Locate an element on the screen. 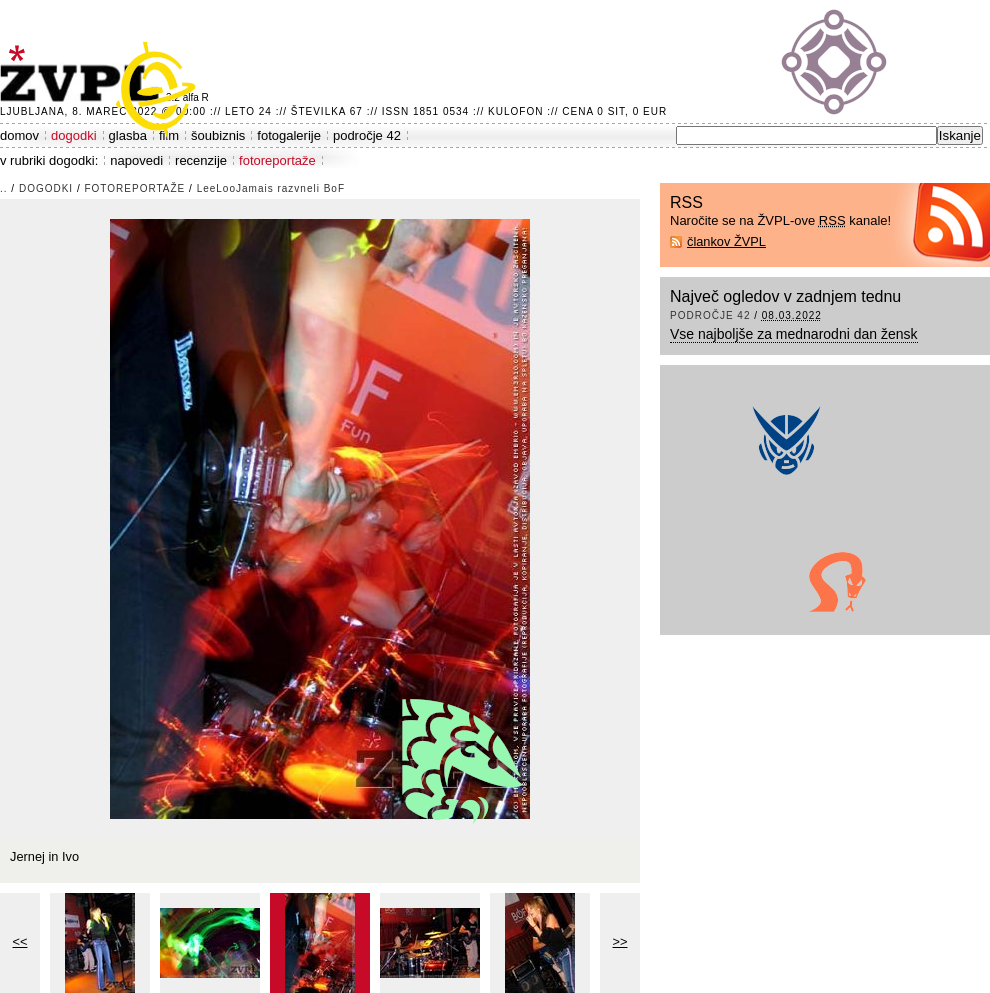 The height and width of the screenshot is (993, 990). snake or reptile character in a game is located at coordinates (837, 582).